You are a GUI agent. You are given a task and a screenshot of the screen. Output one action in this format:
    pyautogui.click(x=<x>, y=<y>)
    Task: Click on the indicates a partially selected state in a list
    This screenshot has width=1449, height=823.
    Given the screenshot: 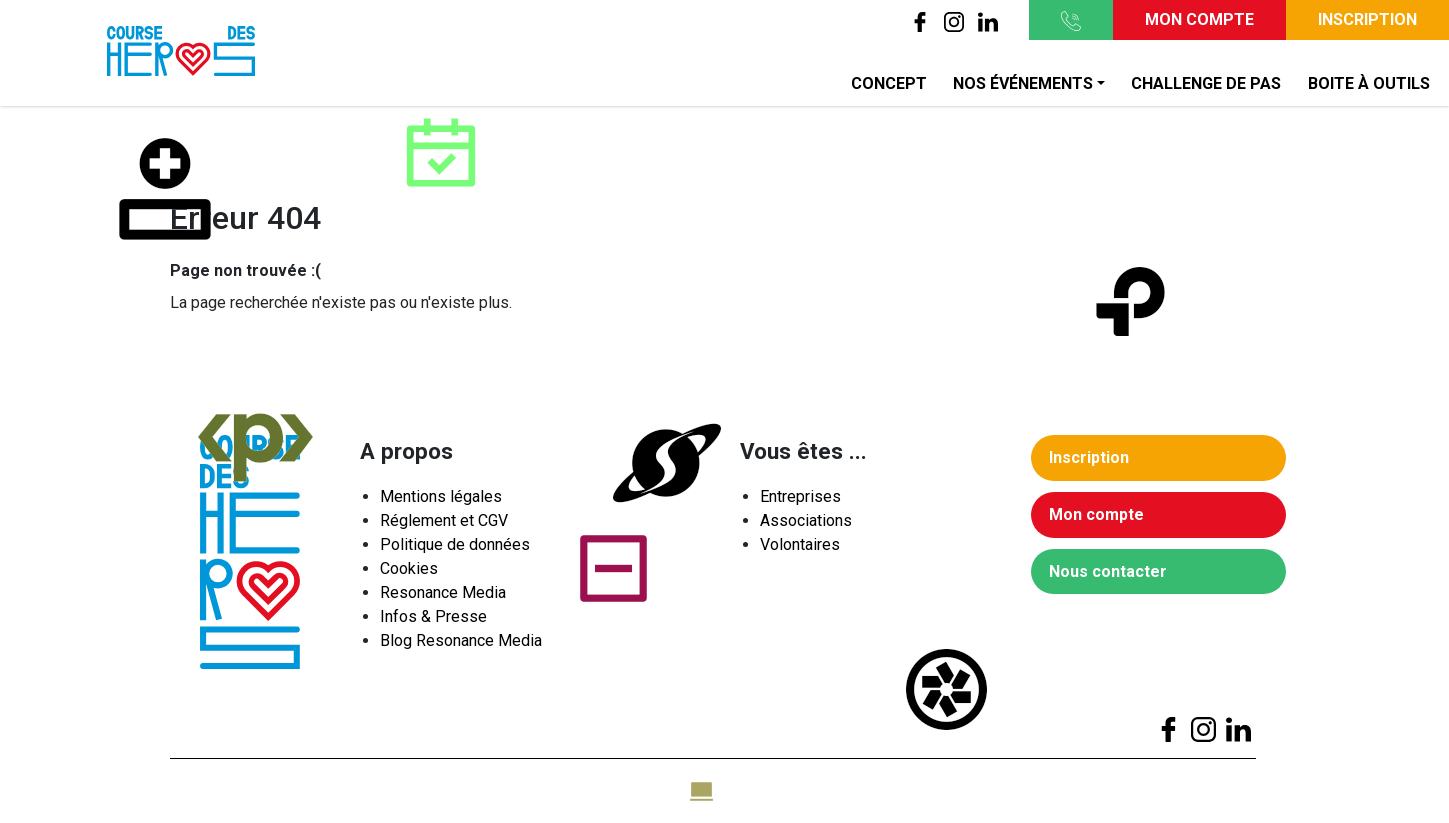 What is the action you would take?
    pyautogui.click(x=613, y=568)
    